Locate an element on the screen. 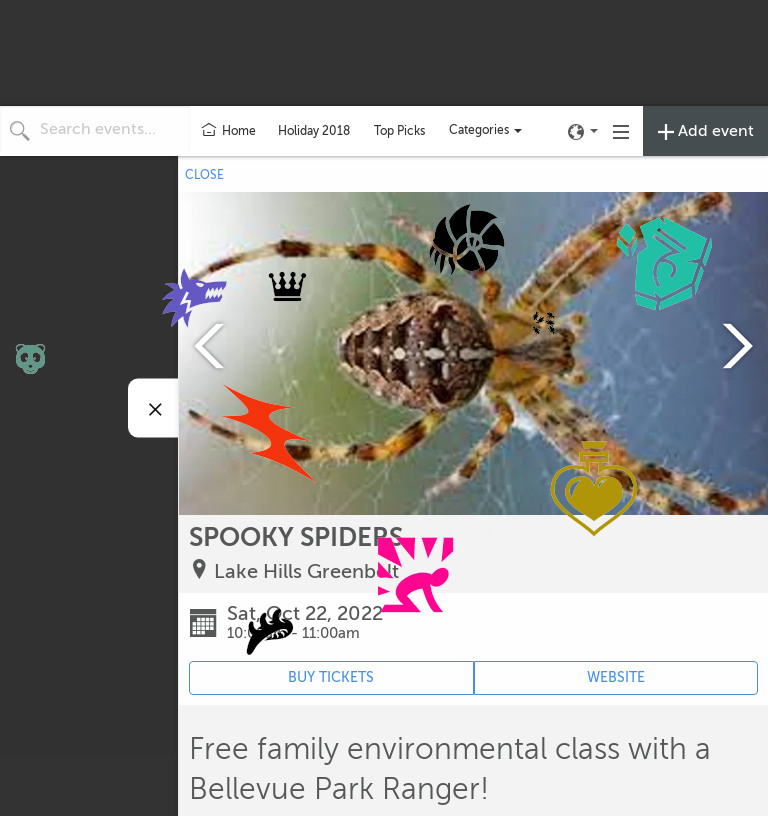 Image resolution: width=768 pixels, height=816 pixels. panda character or avatar selection is located at coordinates (30, 359).